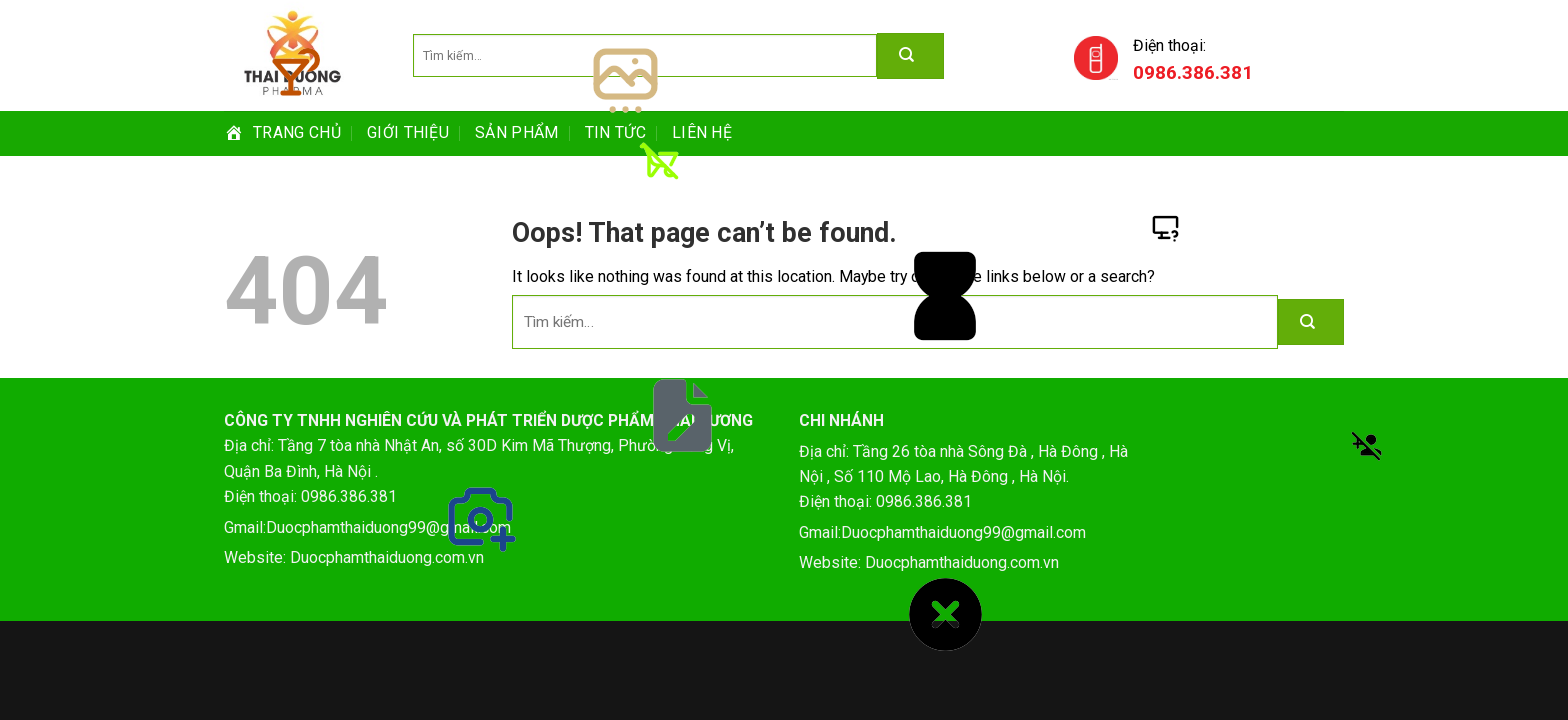 The width and height of the screenshot is (1568, 720). What do you see at coordinates (293, 74) in the screenshot?
I see `access bar or cocktail menu` at bounding box center [293, 74].